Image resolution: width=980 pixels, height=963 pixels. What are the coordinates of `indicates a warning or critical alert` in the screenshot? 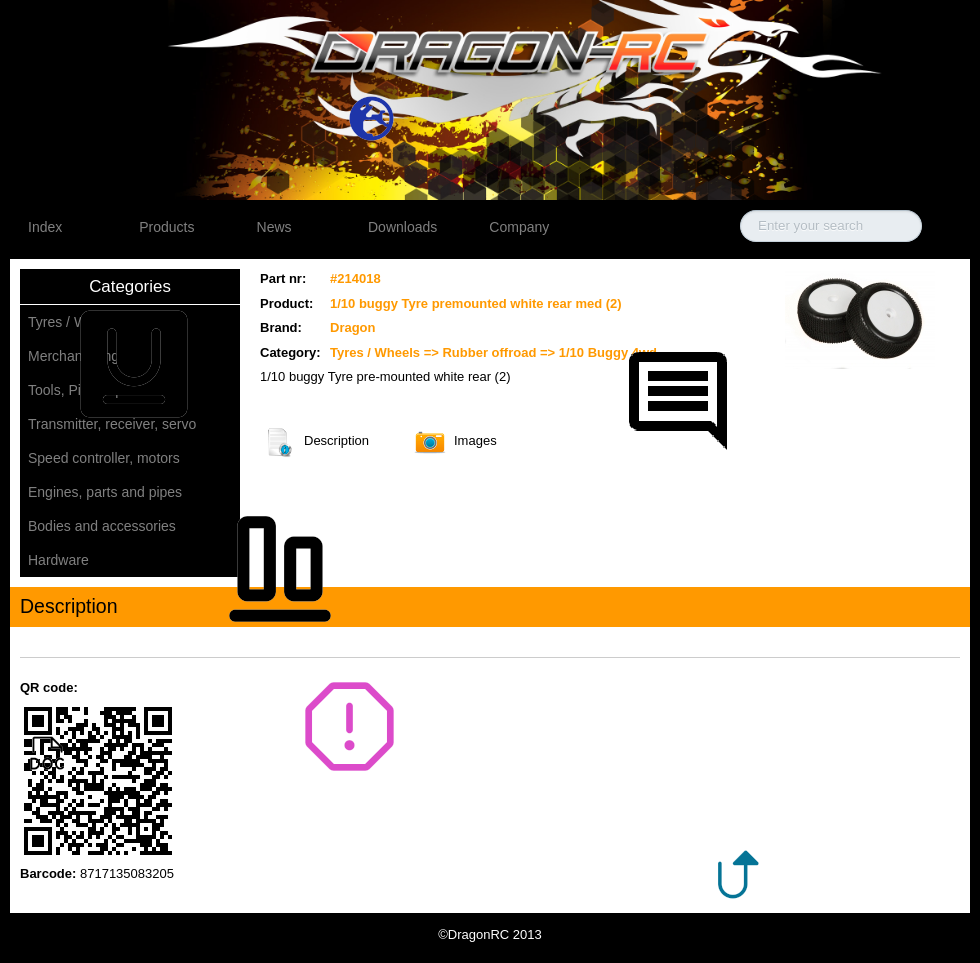 It's located at (349, 726).